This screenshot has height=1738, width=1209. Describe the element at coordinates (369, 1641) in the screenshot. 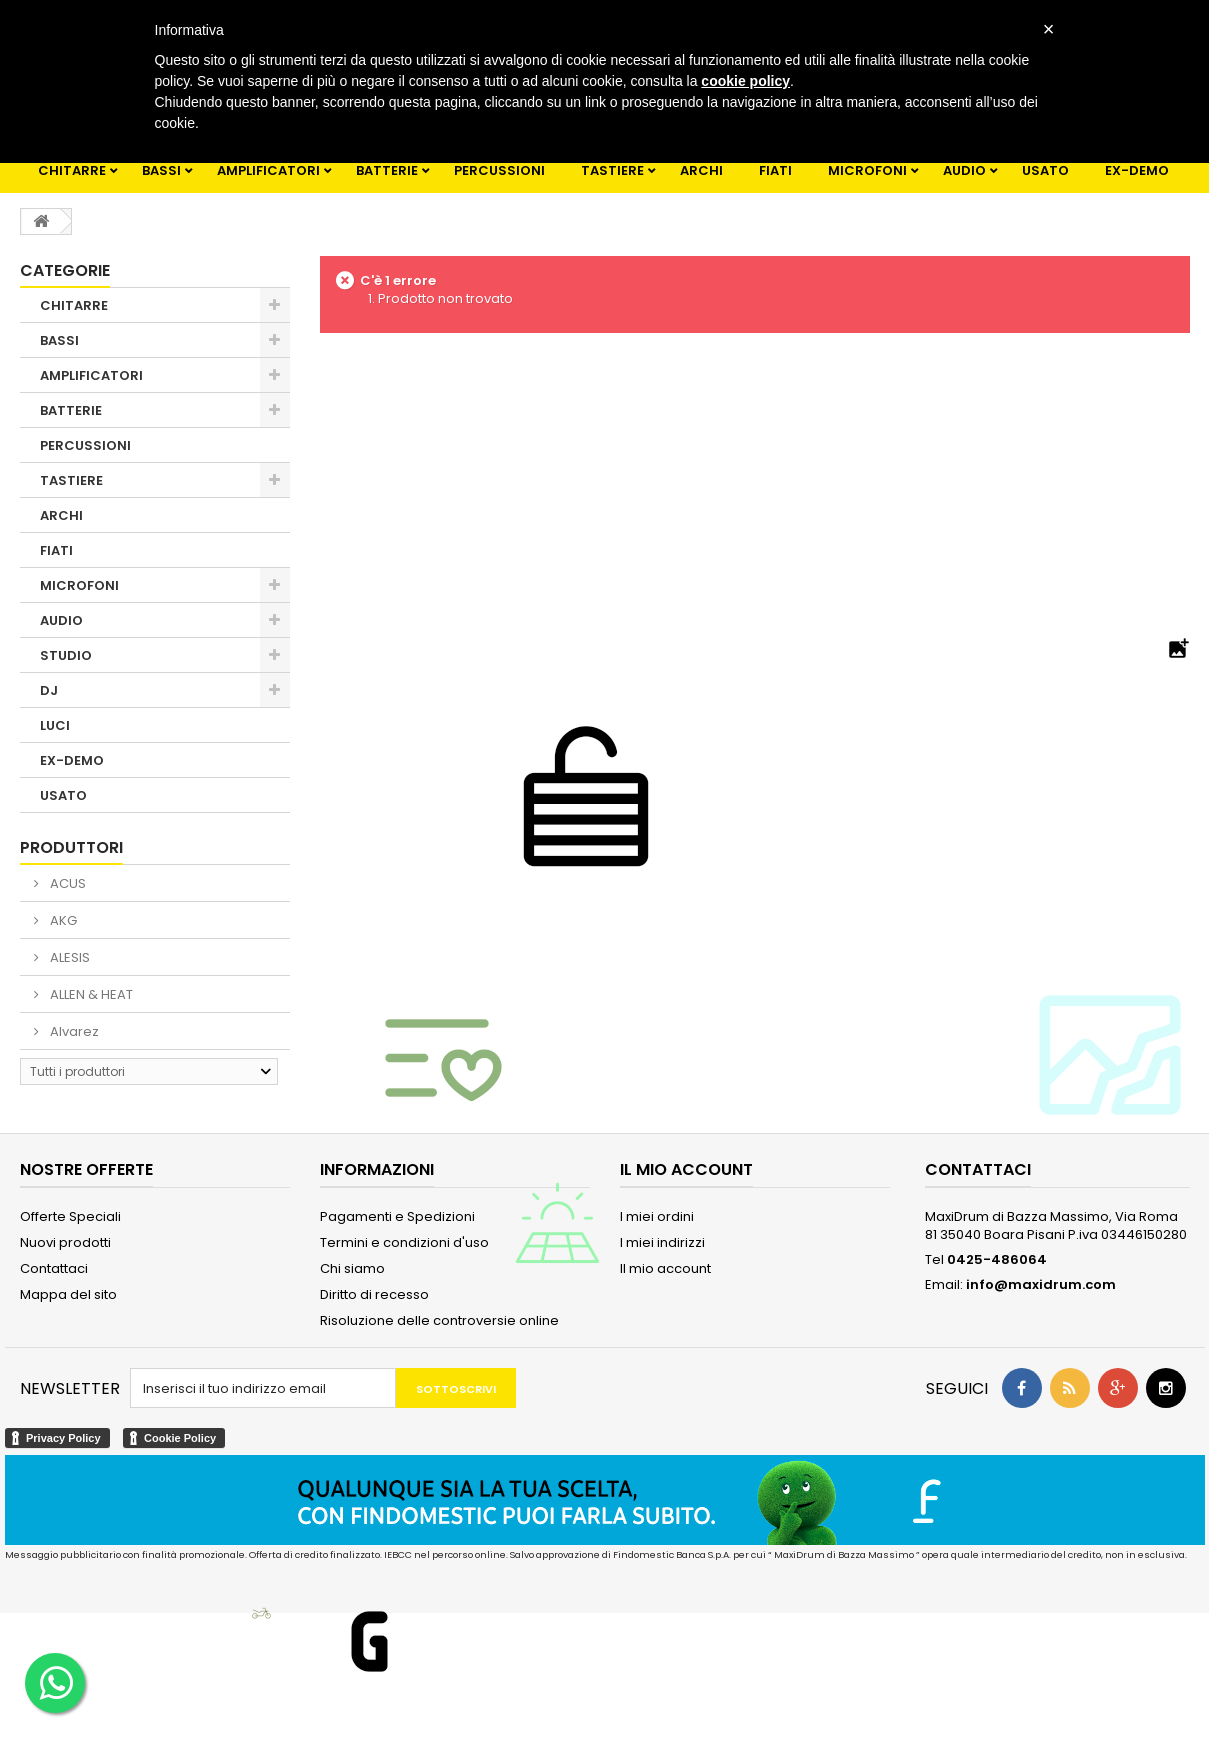

I see `indicates items starting with the letter G` at that location.